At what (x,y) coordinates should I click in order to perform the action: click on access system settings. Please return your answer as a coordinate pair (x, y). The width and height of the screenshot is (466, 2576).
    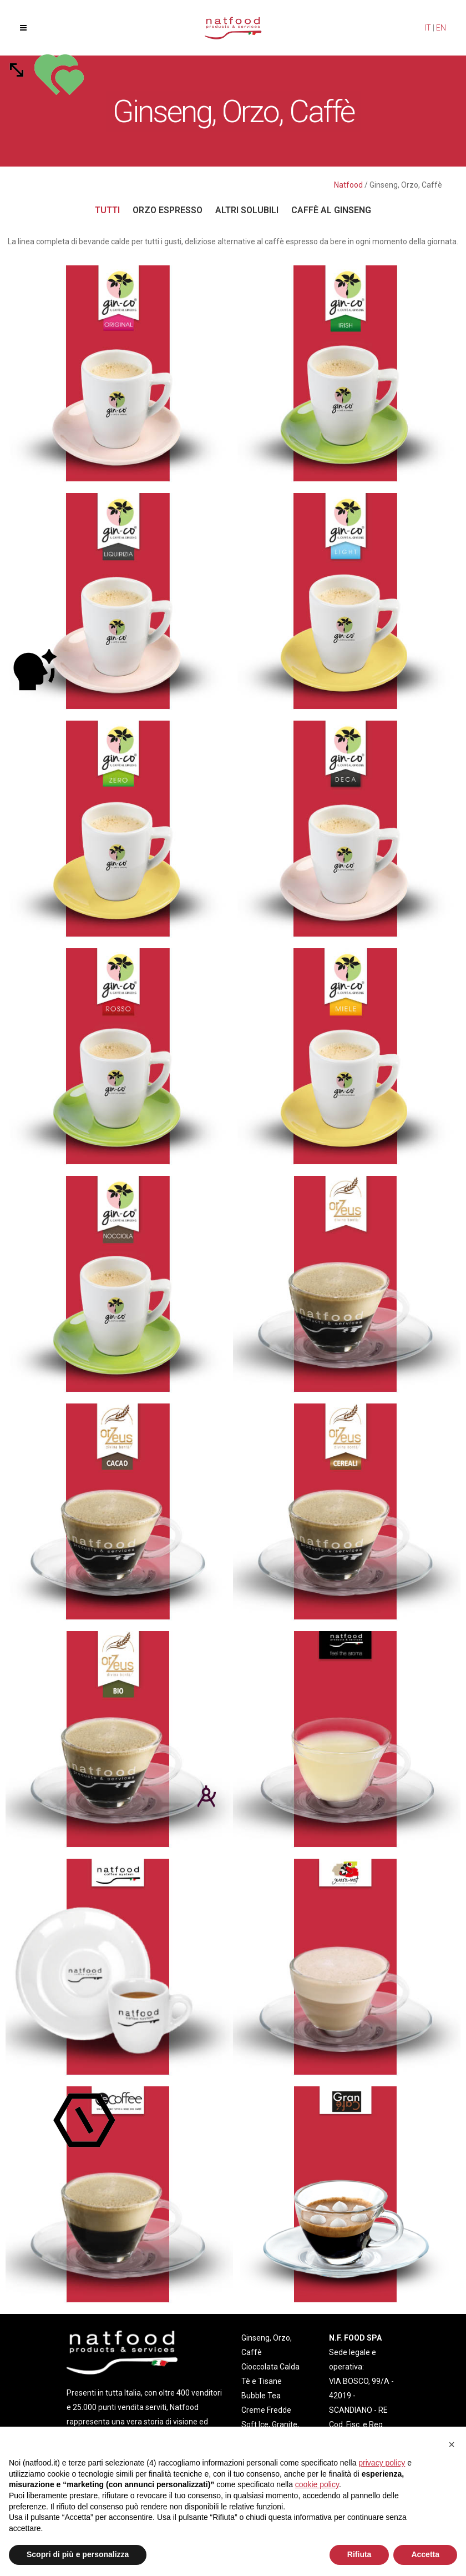
    Looking at the image, I should click on (84, 2120).